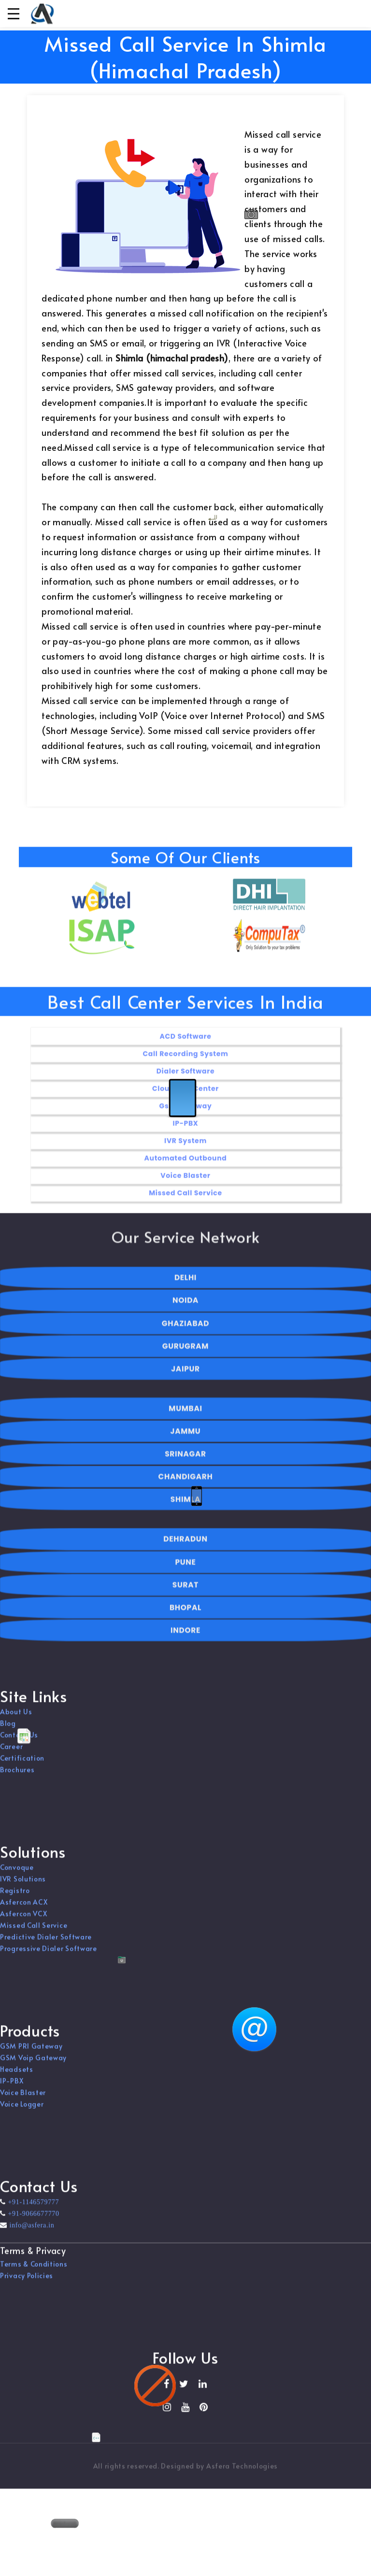 The height and width of the screenshot is (2576, 371). I want to click on access user accounts settings, so click(254, 2029).